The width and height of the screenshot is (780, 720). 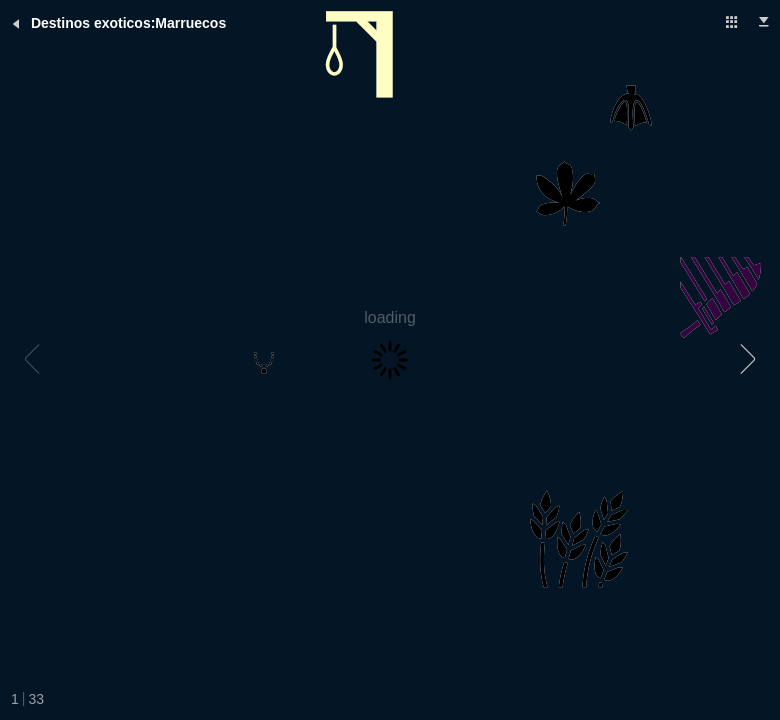 What do you see at coordinates (631, 108) in the screenshot?
I see `indicates duck or waterfowl-related content in a game` at bounding box center [631, 108].